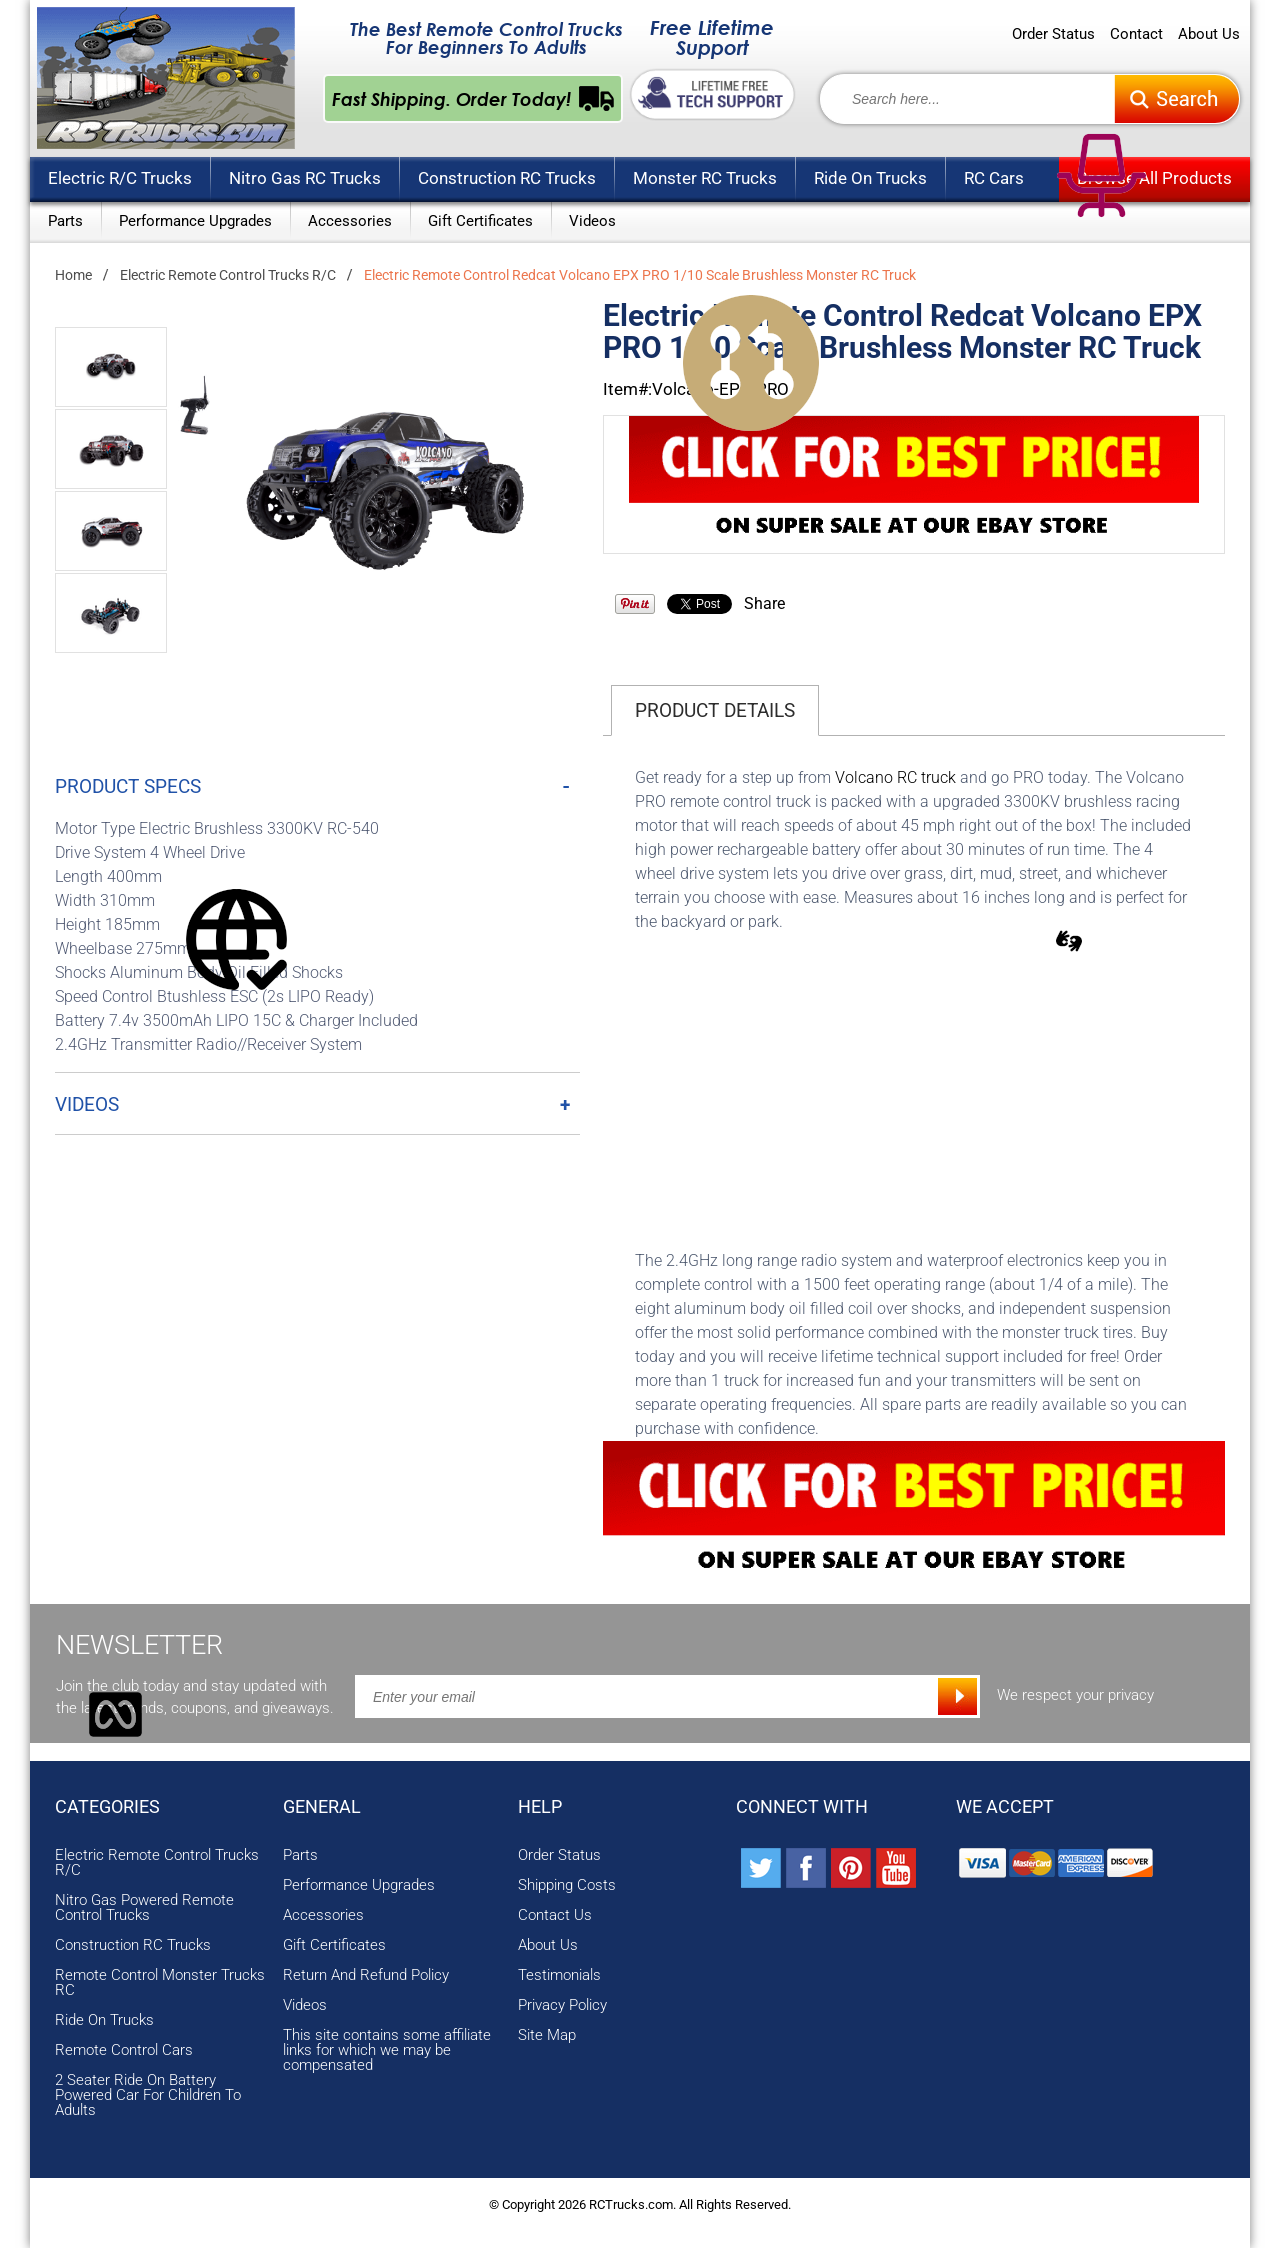 The image size is (1280, 2248). Describe the element at coordinates (1069, 941) in the screenshot. I see `access ASL interpretation services` at that location.